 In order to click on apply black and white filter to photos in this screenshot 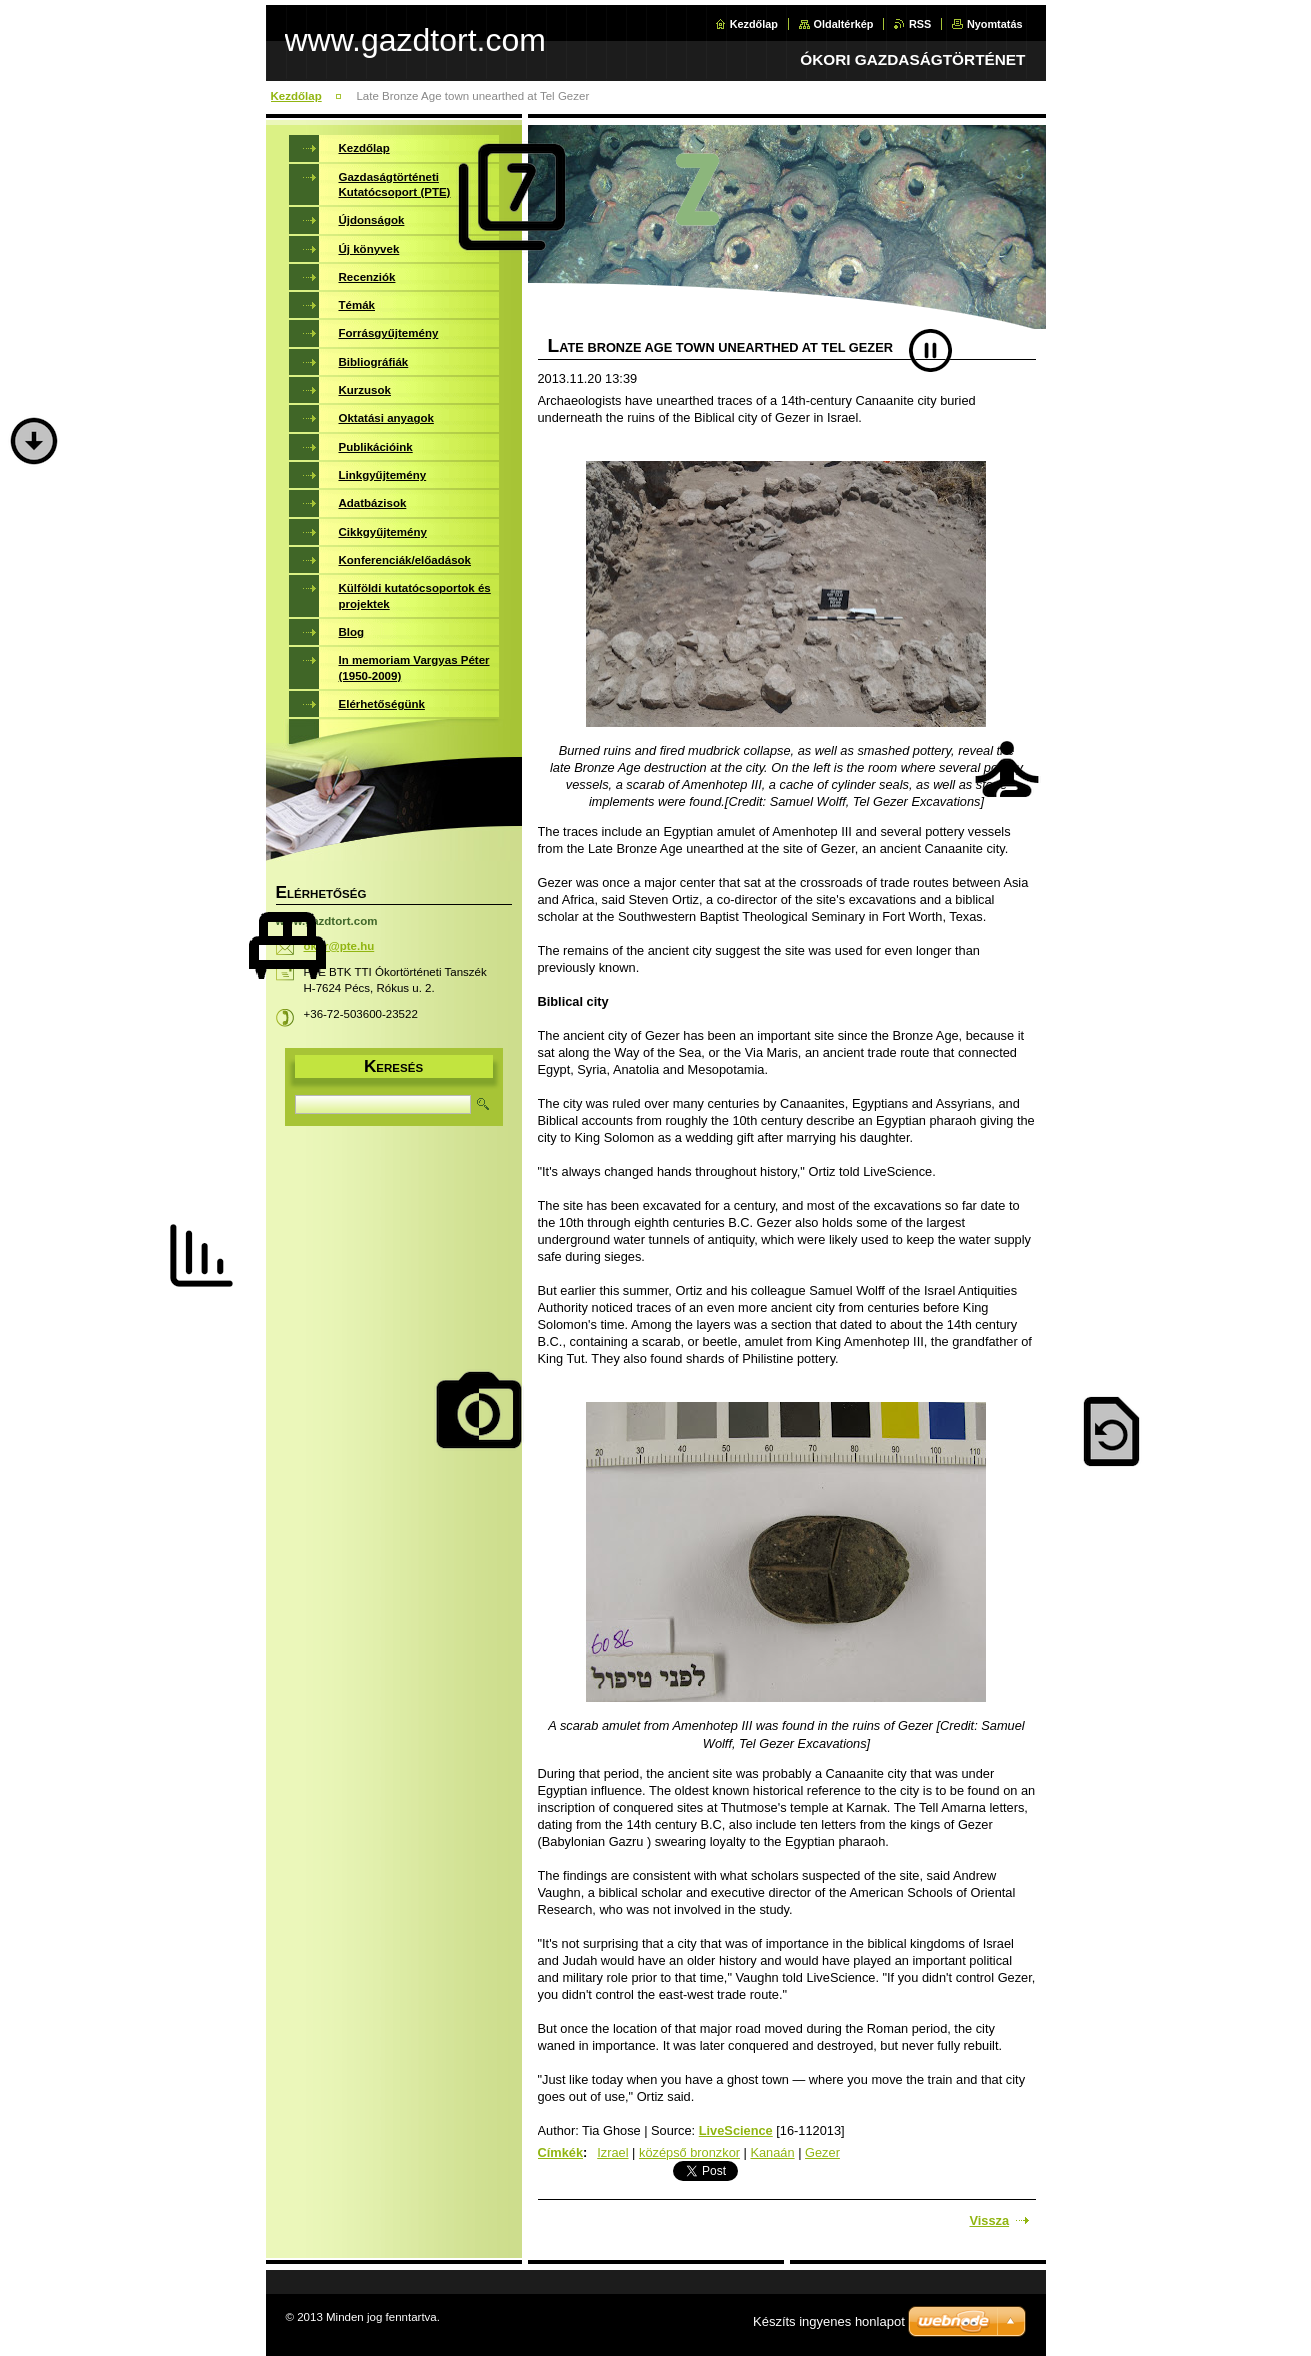, I will do `click(479, 1410)`.